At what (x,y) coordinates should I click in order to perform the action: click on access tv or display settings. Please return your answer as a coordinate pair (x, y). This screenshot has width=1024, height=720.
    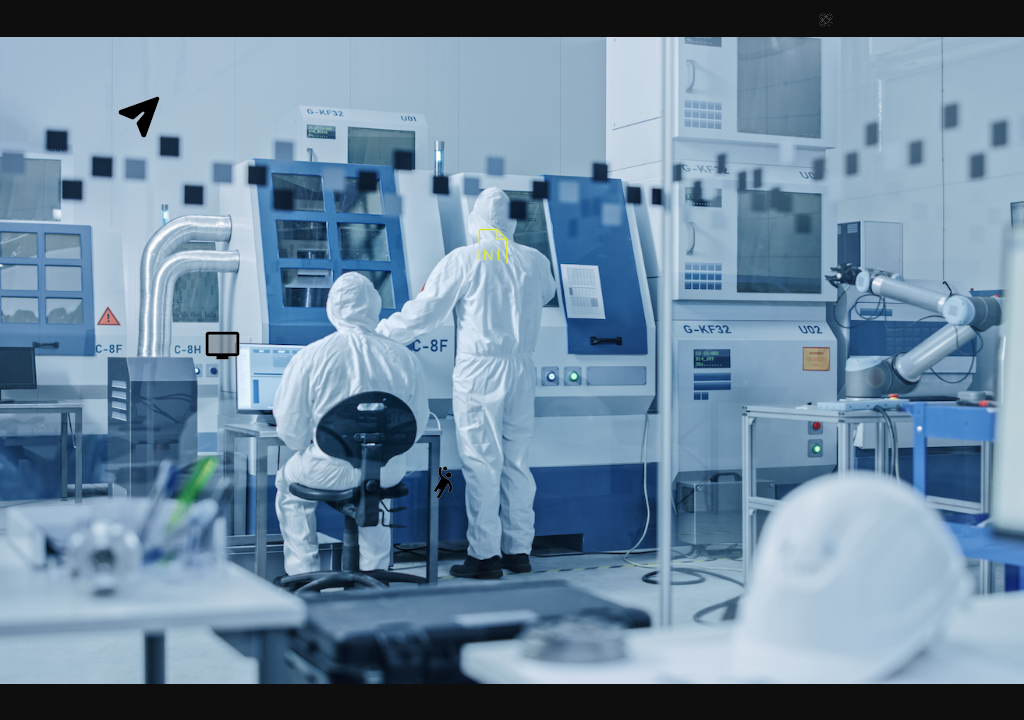
    Looking at the image, I should click on (222, 345).